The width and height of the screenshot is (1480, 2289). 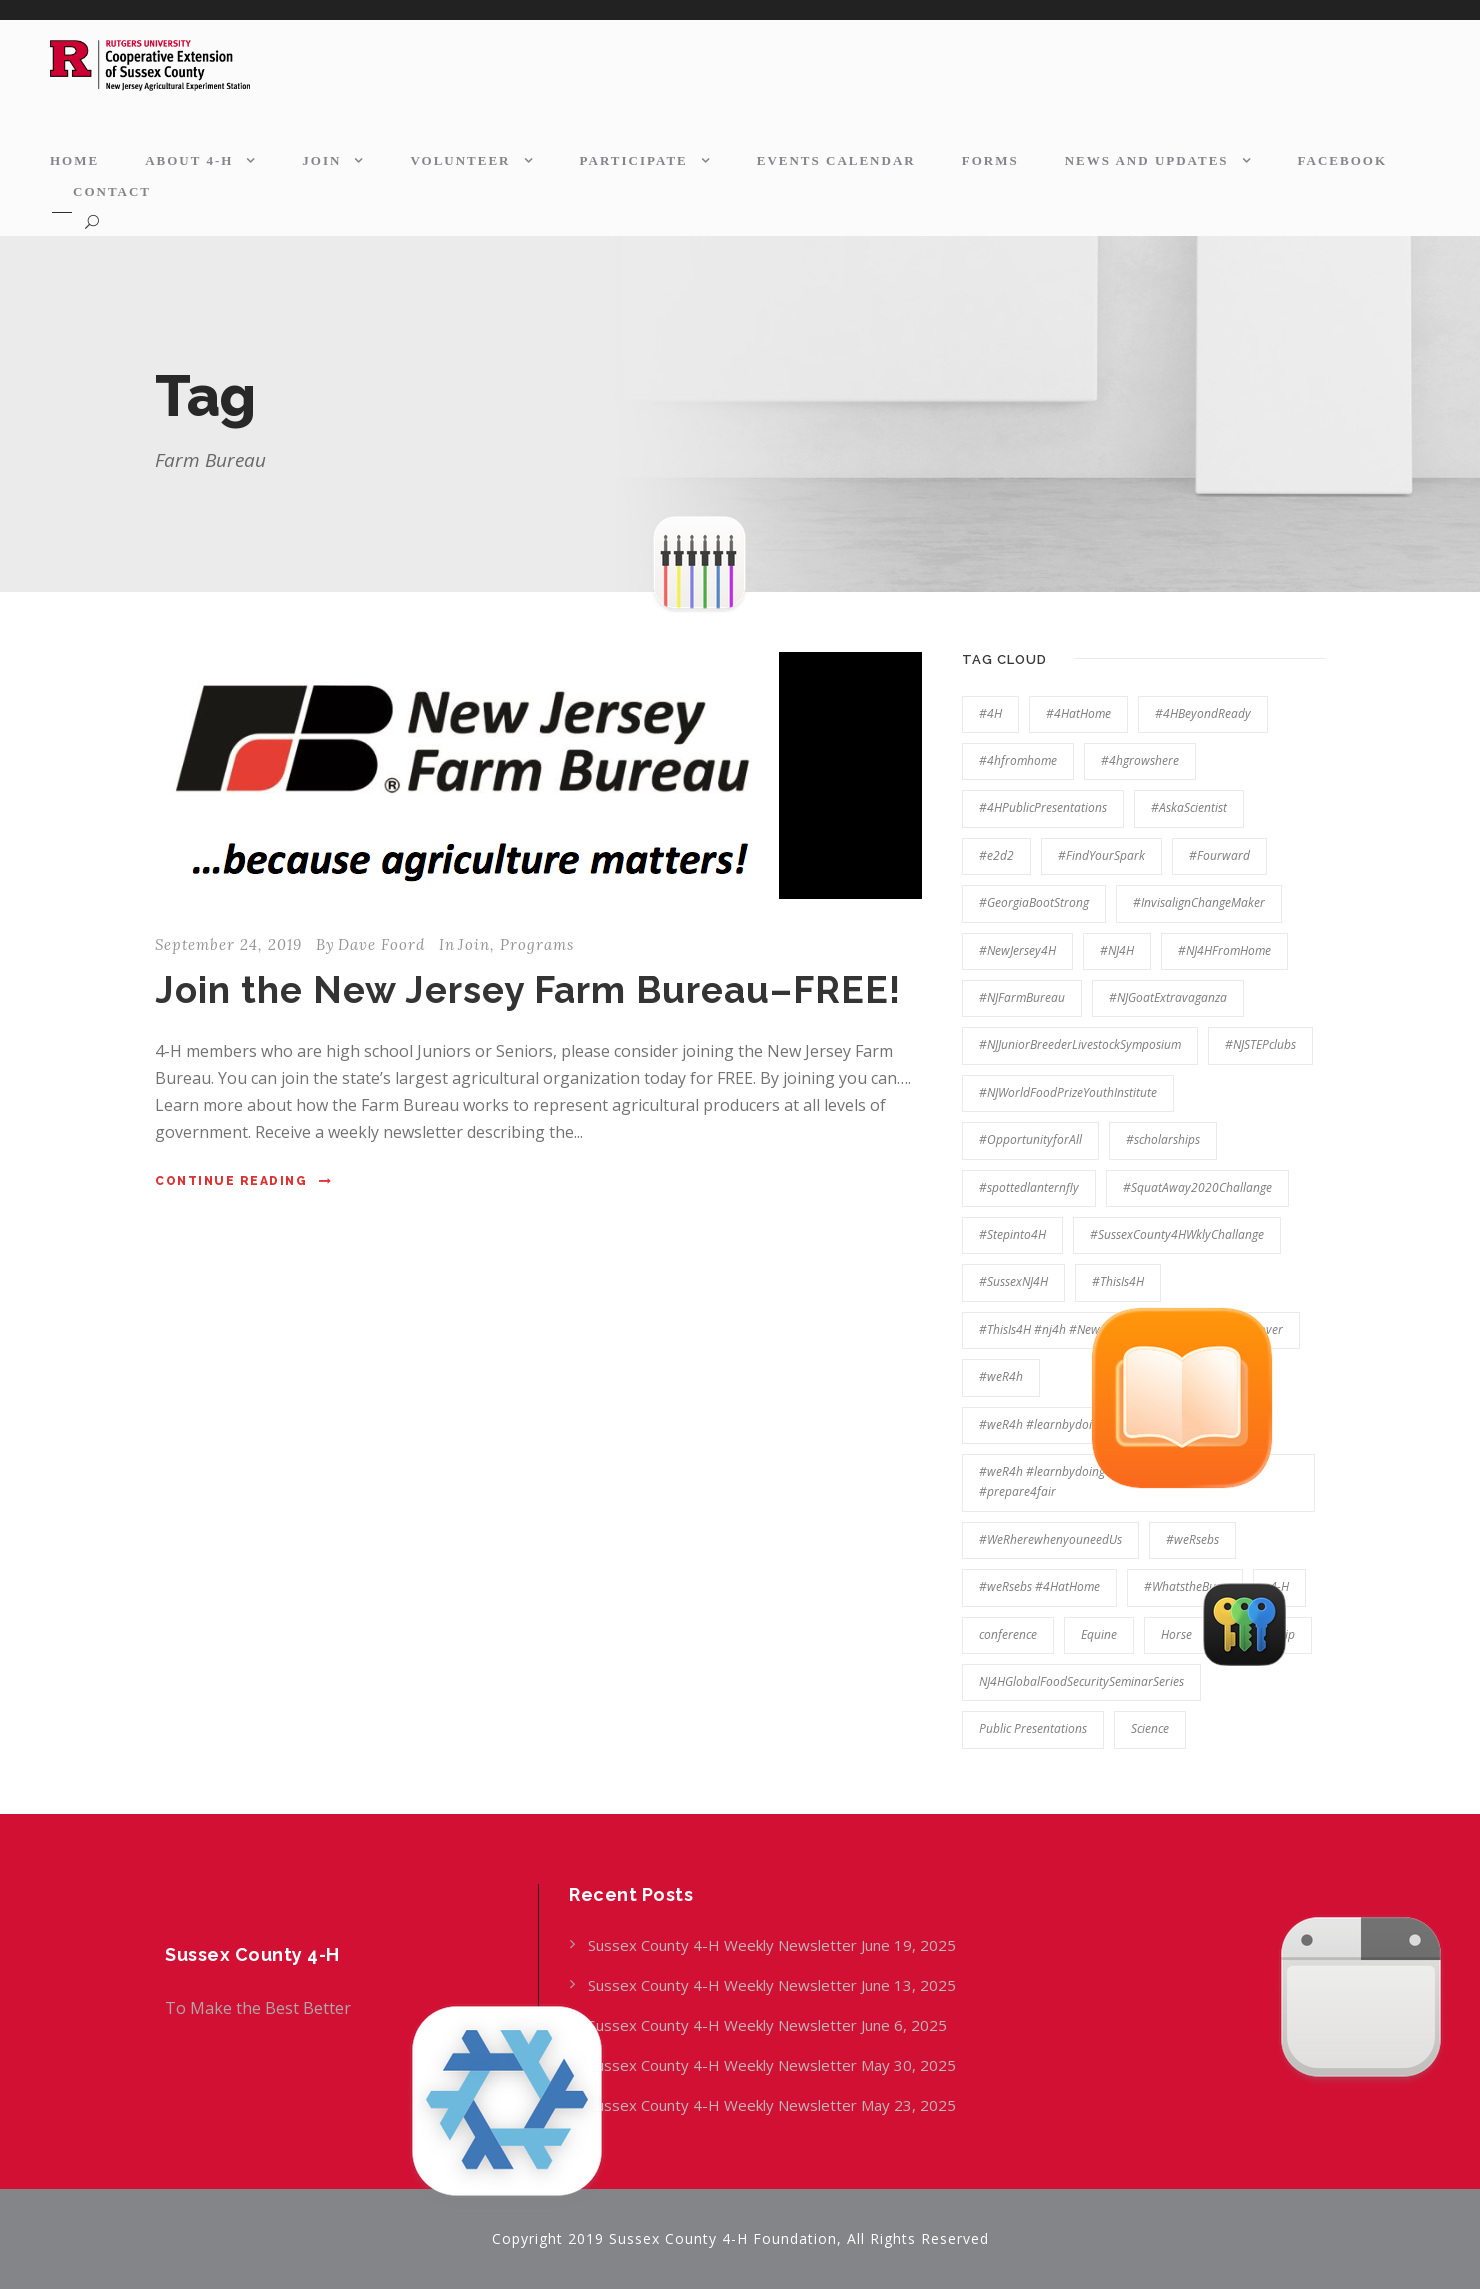 What do you see at coordinates (507, 2101) in the screenshot?
I see `open nixos configuration or settings` at bounding box center [507, 2101].